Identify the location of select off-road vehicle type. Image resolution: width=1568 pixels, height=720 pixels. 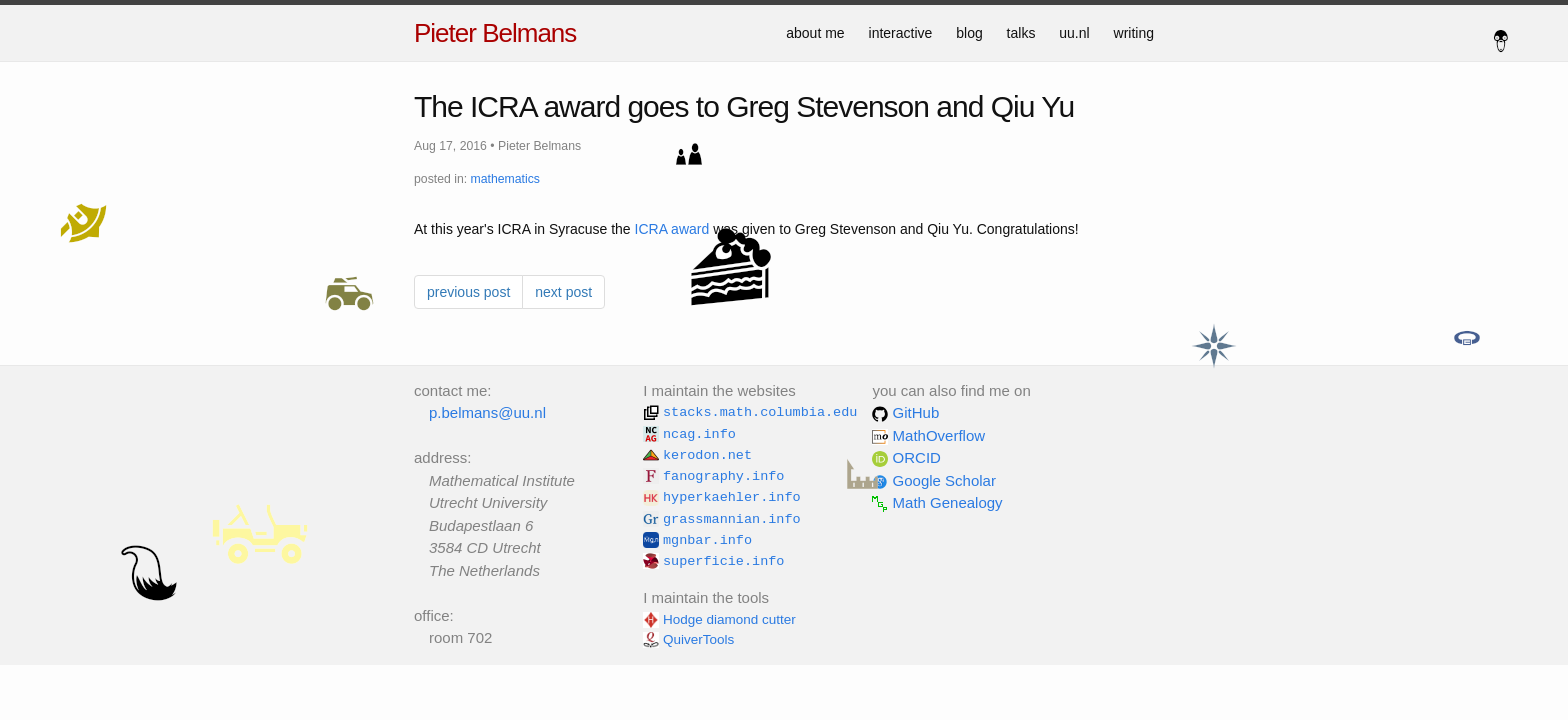
(260, 534).